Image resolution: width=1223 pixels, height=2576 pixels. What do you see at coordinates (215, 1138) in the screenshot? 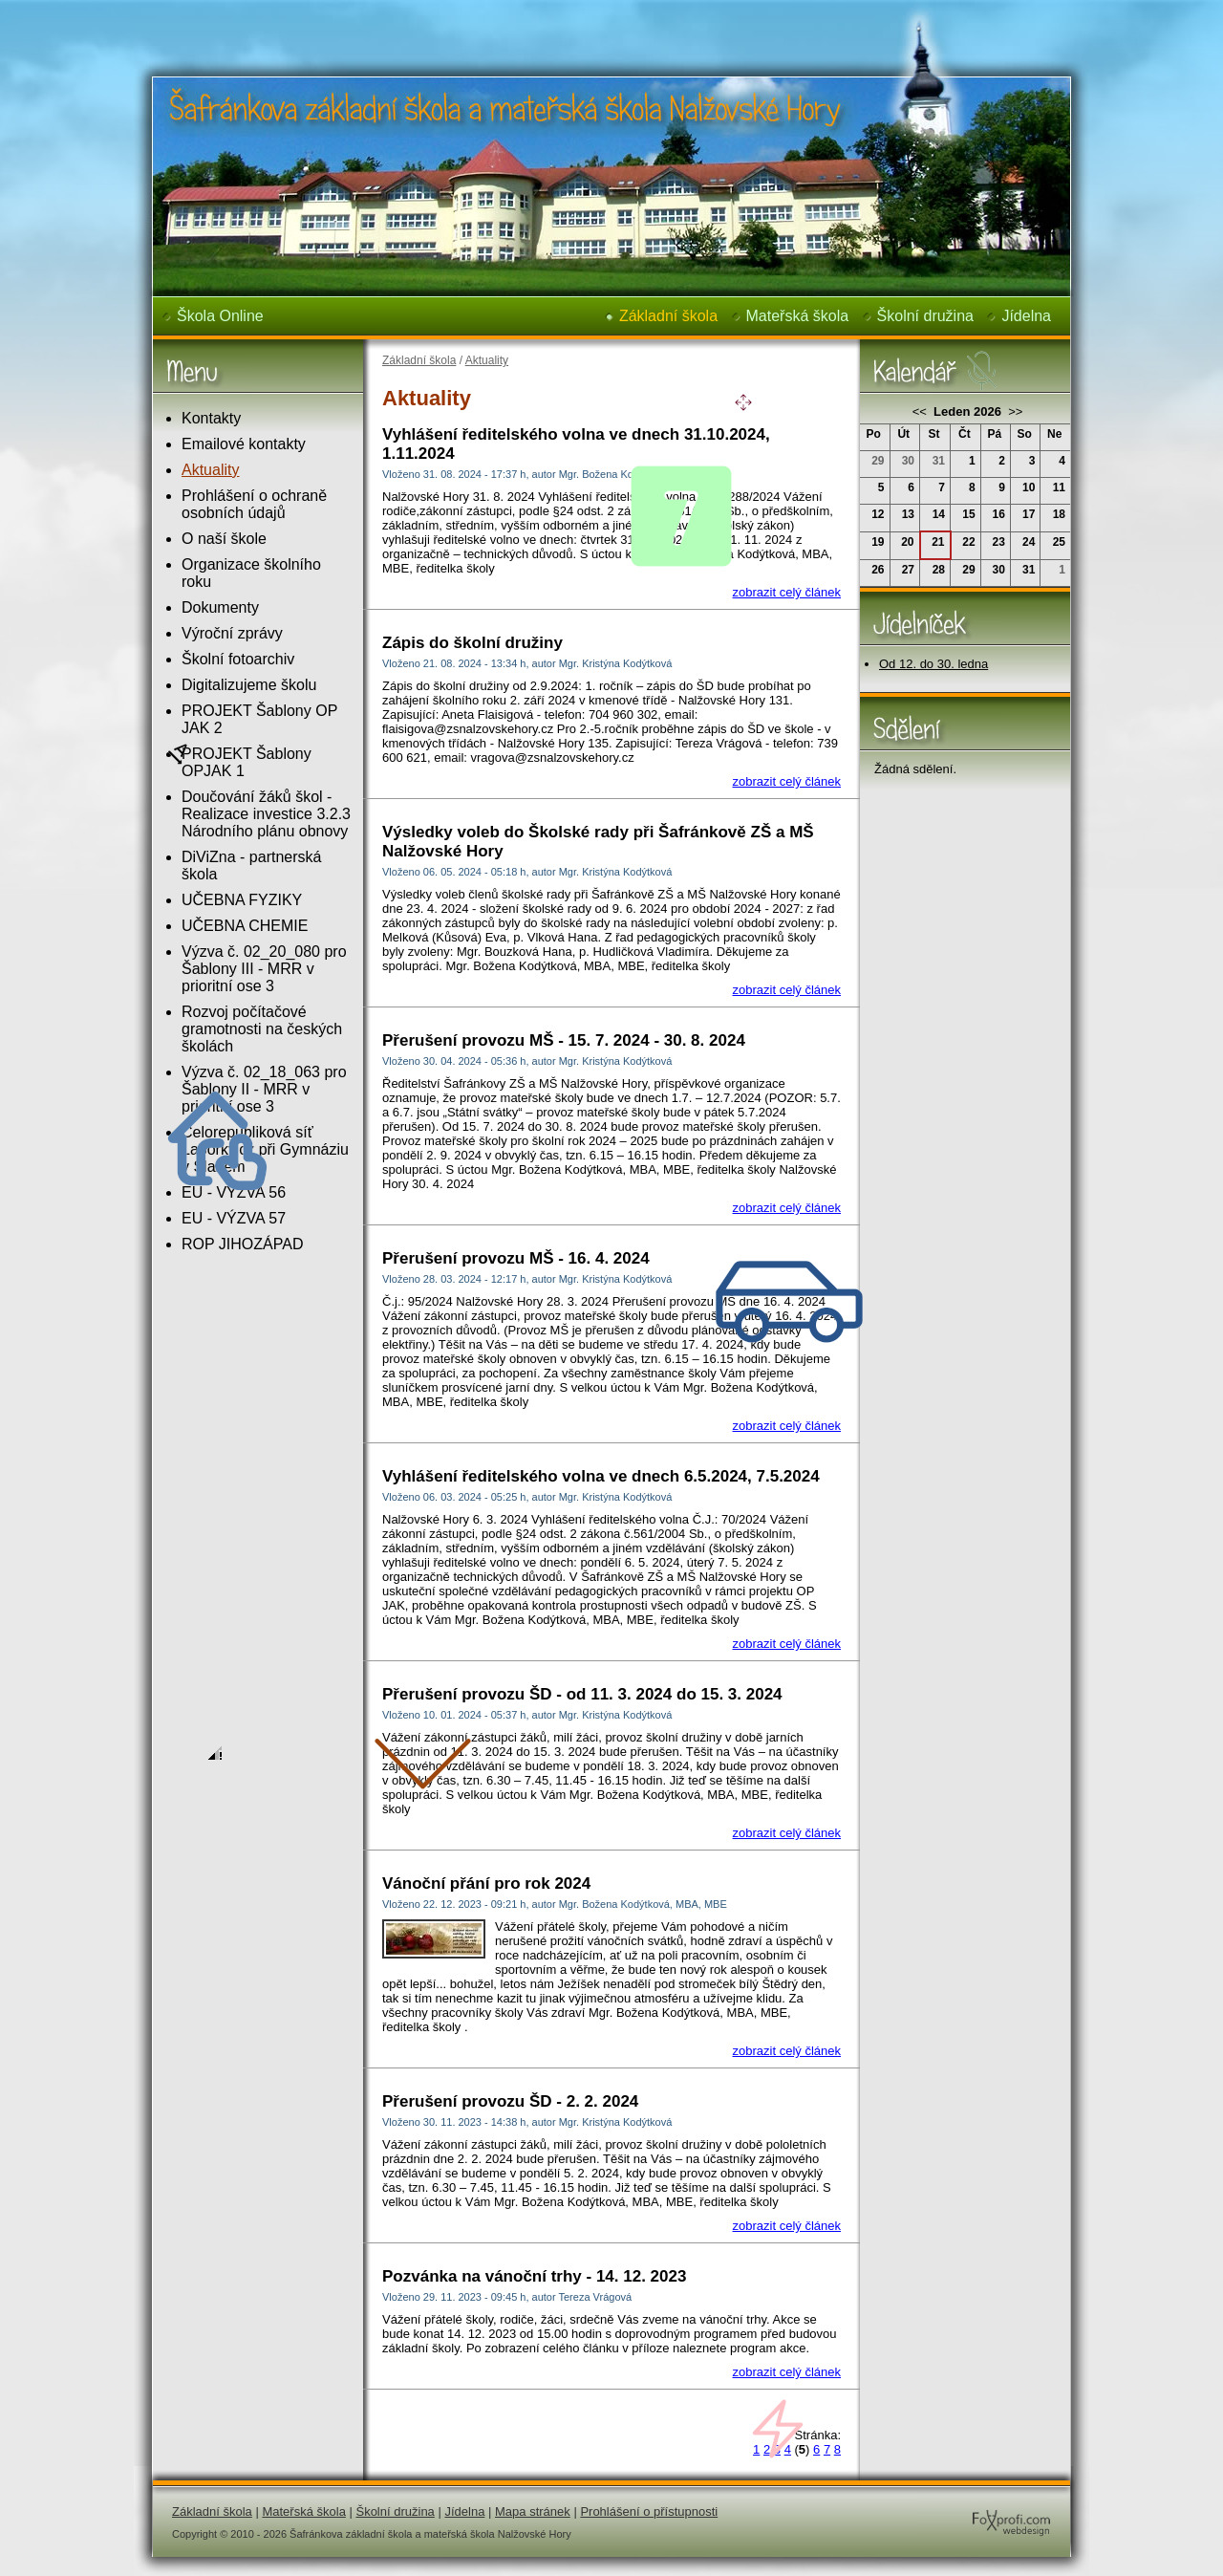
I see `access home care or support services` at bounding box center [215, 1138].